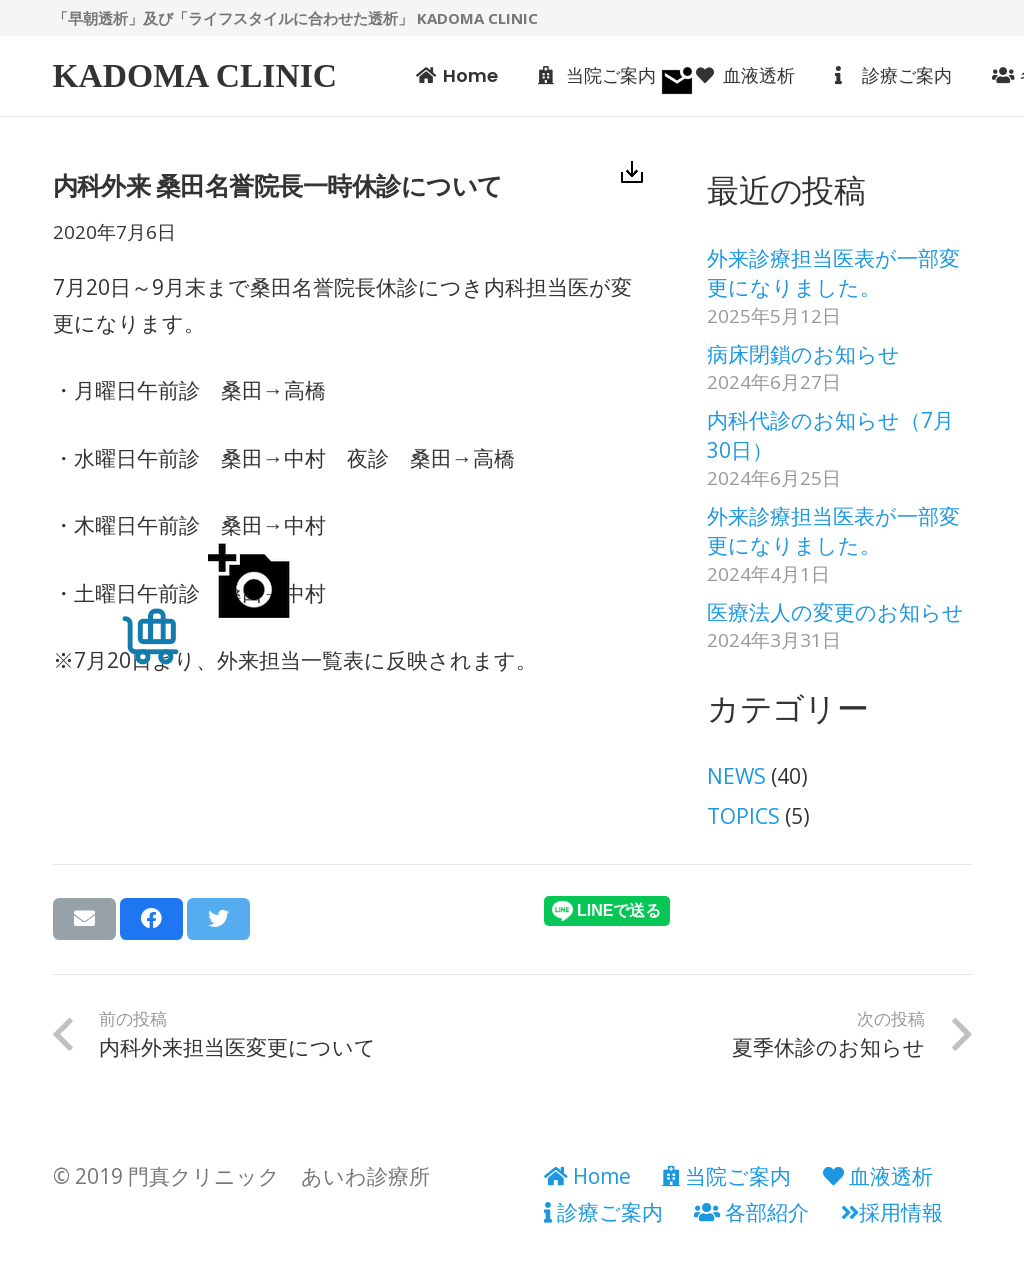 The width and height of the screenshot is (1024, 1272). I want to click on add a new photo, so click(250, 582).